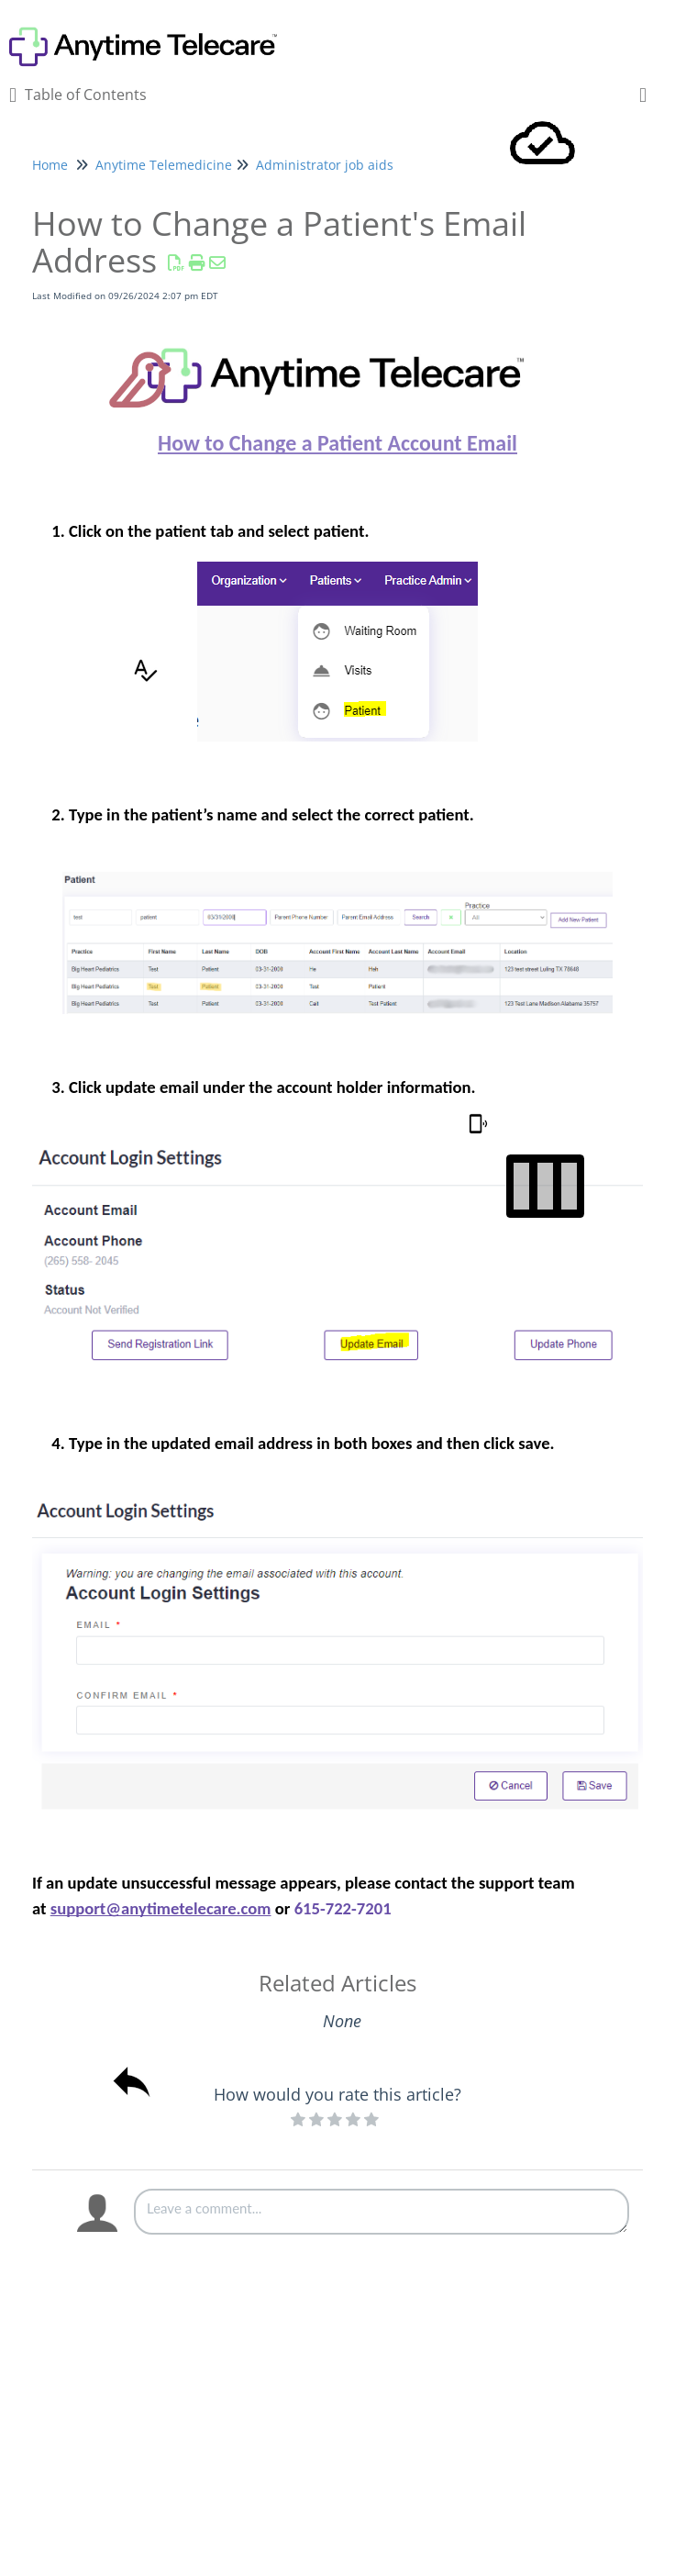  What do you see at coordinates (478, 1123) in the screenshot?
I see `incoming call or notification on connected device` at bounding box center [478, 1123].